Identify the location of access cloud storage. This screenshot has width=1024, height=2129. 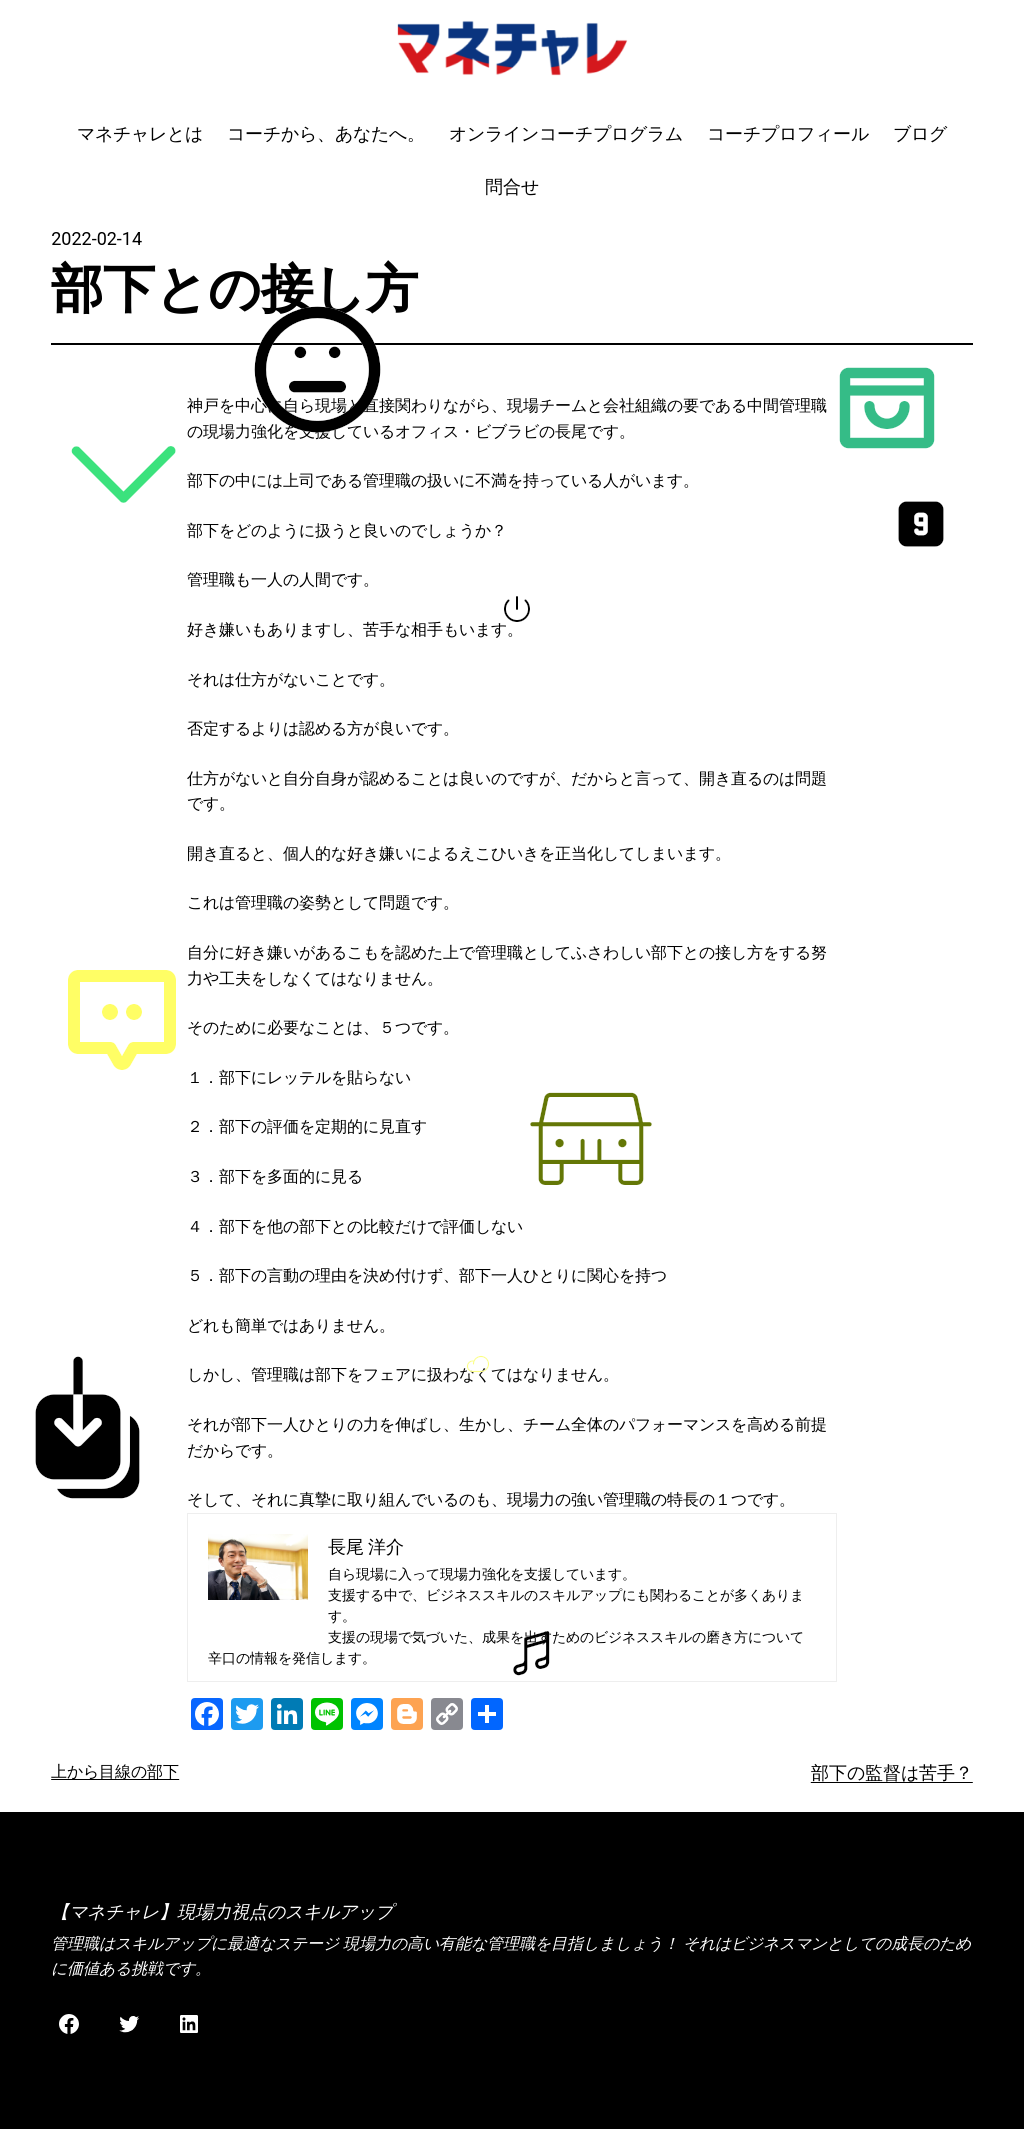
(478, 1364).